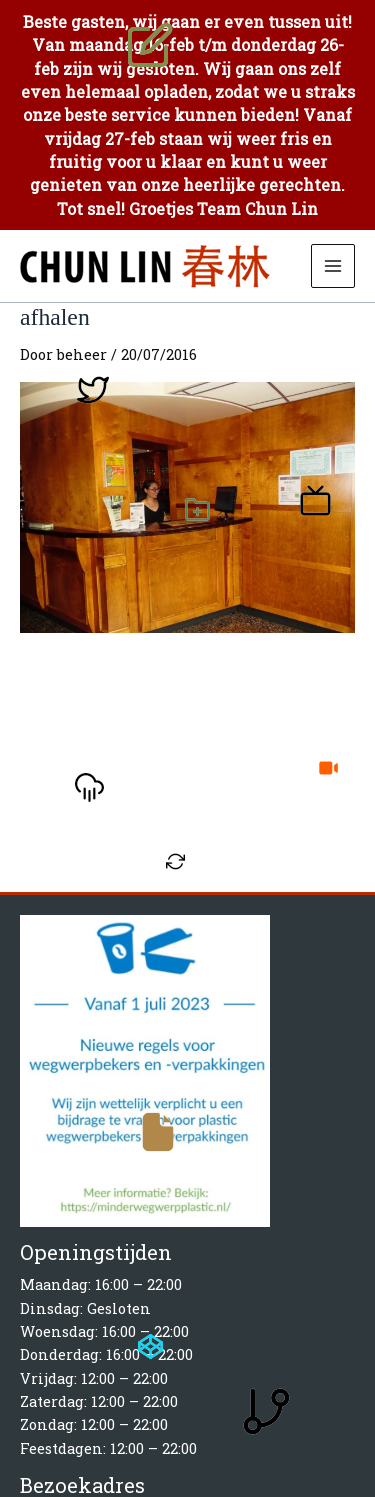 The width and height of the screenshot is (375, 1497). What do you see at coordinates (93, 390) in the screenshot?
I see `open Twitter app or profile` at bounding box center [93, 390].